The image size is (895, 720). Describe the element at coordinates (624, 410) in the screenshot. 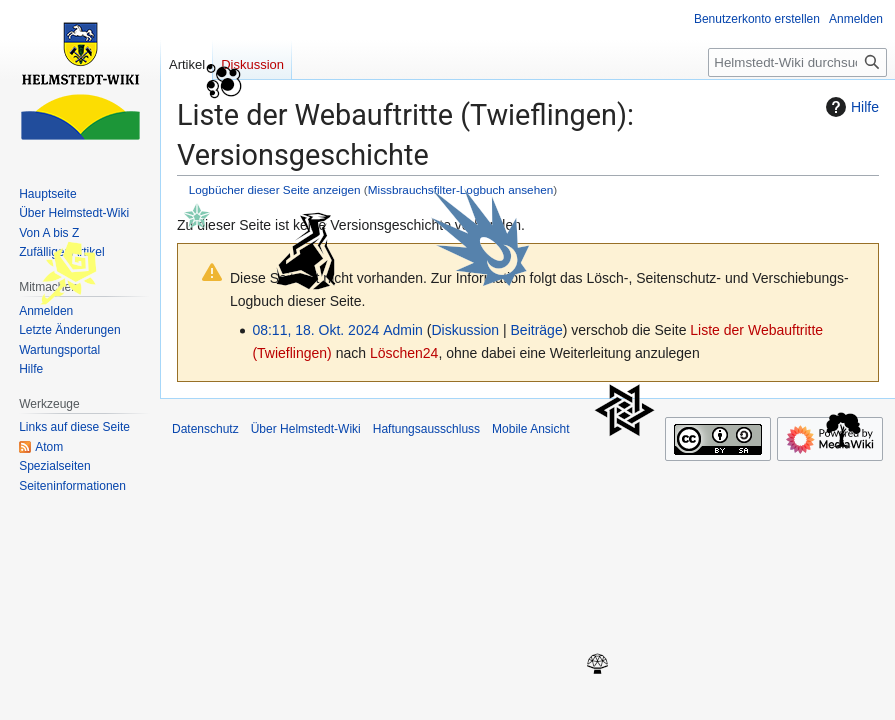

I see `decorative geometric star emblem or badge` at that location.